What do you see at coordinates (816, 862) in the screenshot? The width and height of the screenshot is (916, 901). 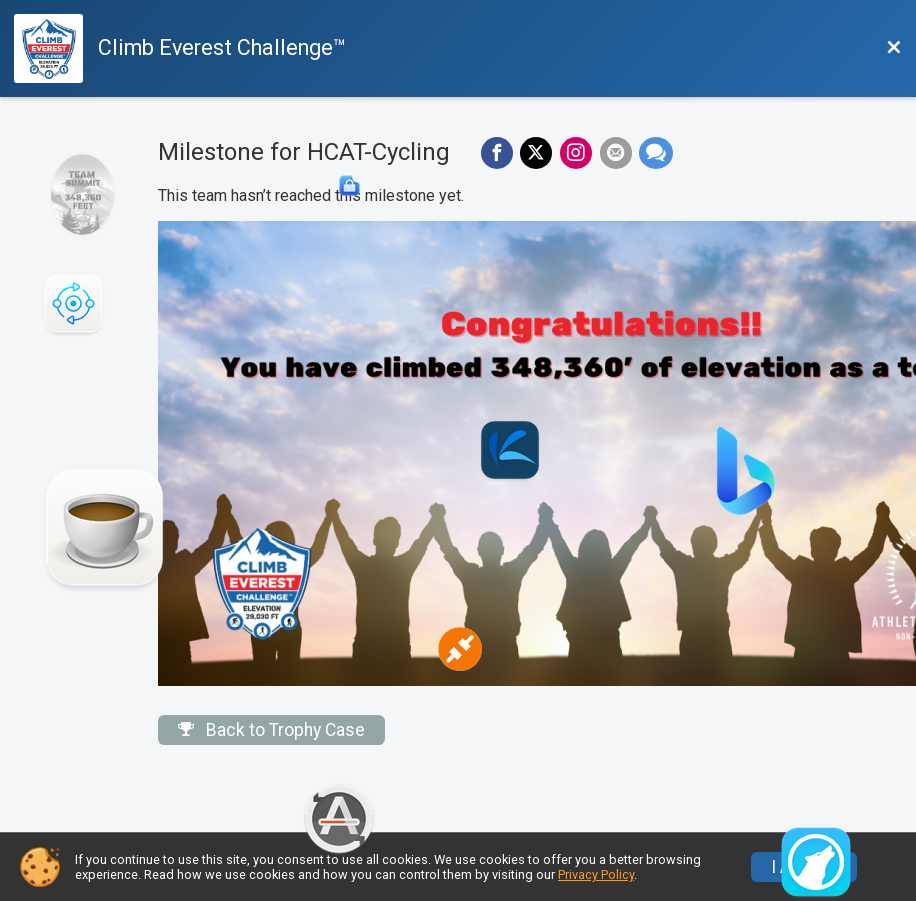 I see `open librewolf browser` at bounding box center [816, 862].